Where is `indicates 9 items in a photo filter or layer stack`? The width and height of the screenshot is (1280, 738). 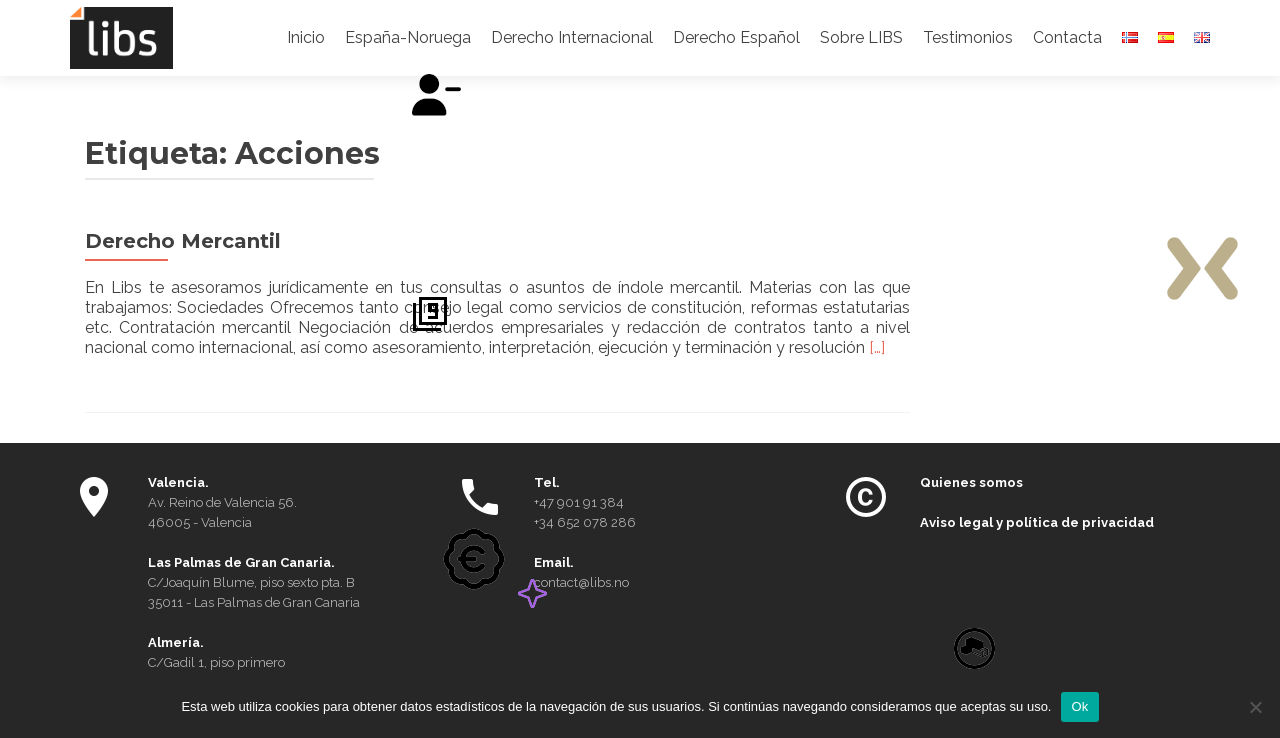 indicates 9 items in a photo filter or layer stack is located at coordinates (430, 314).